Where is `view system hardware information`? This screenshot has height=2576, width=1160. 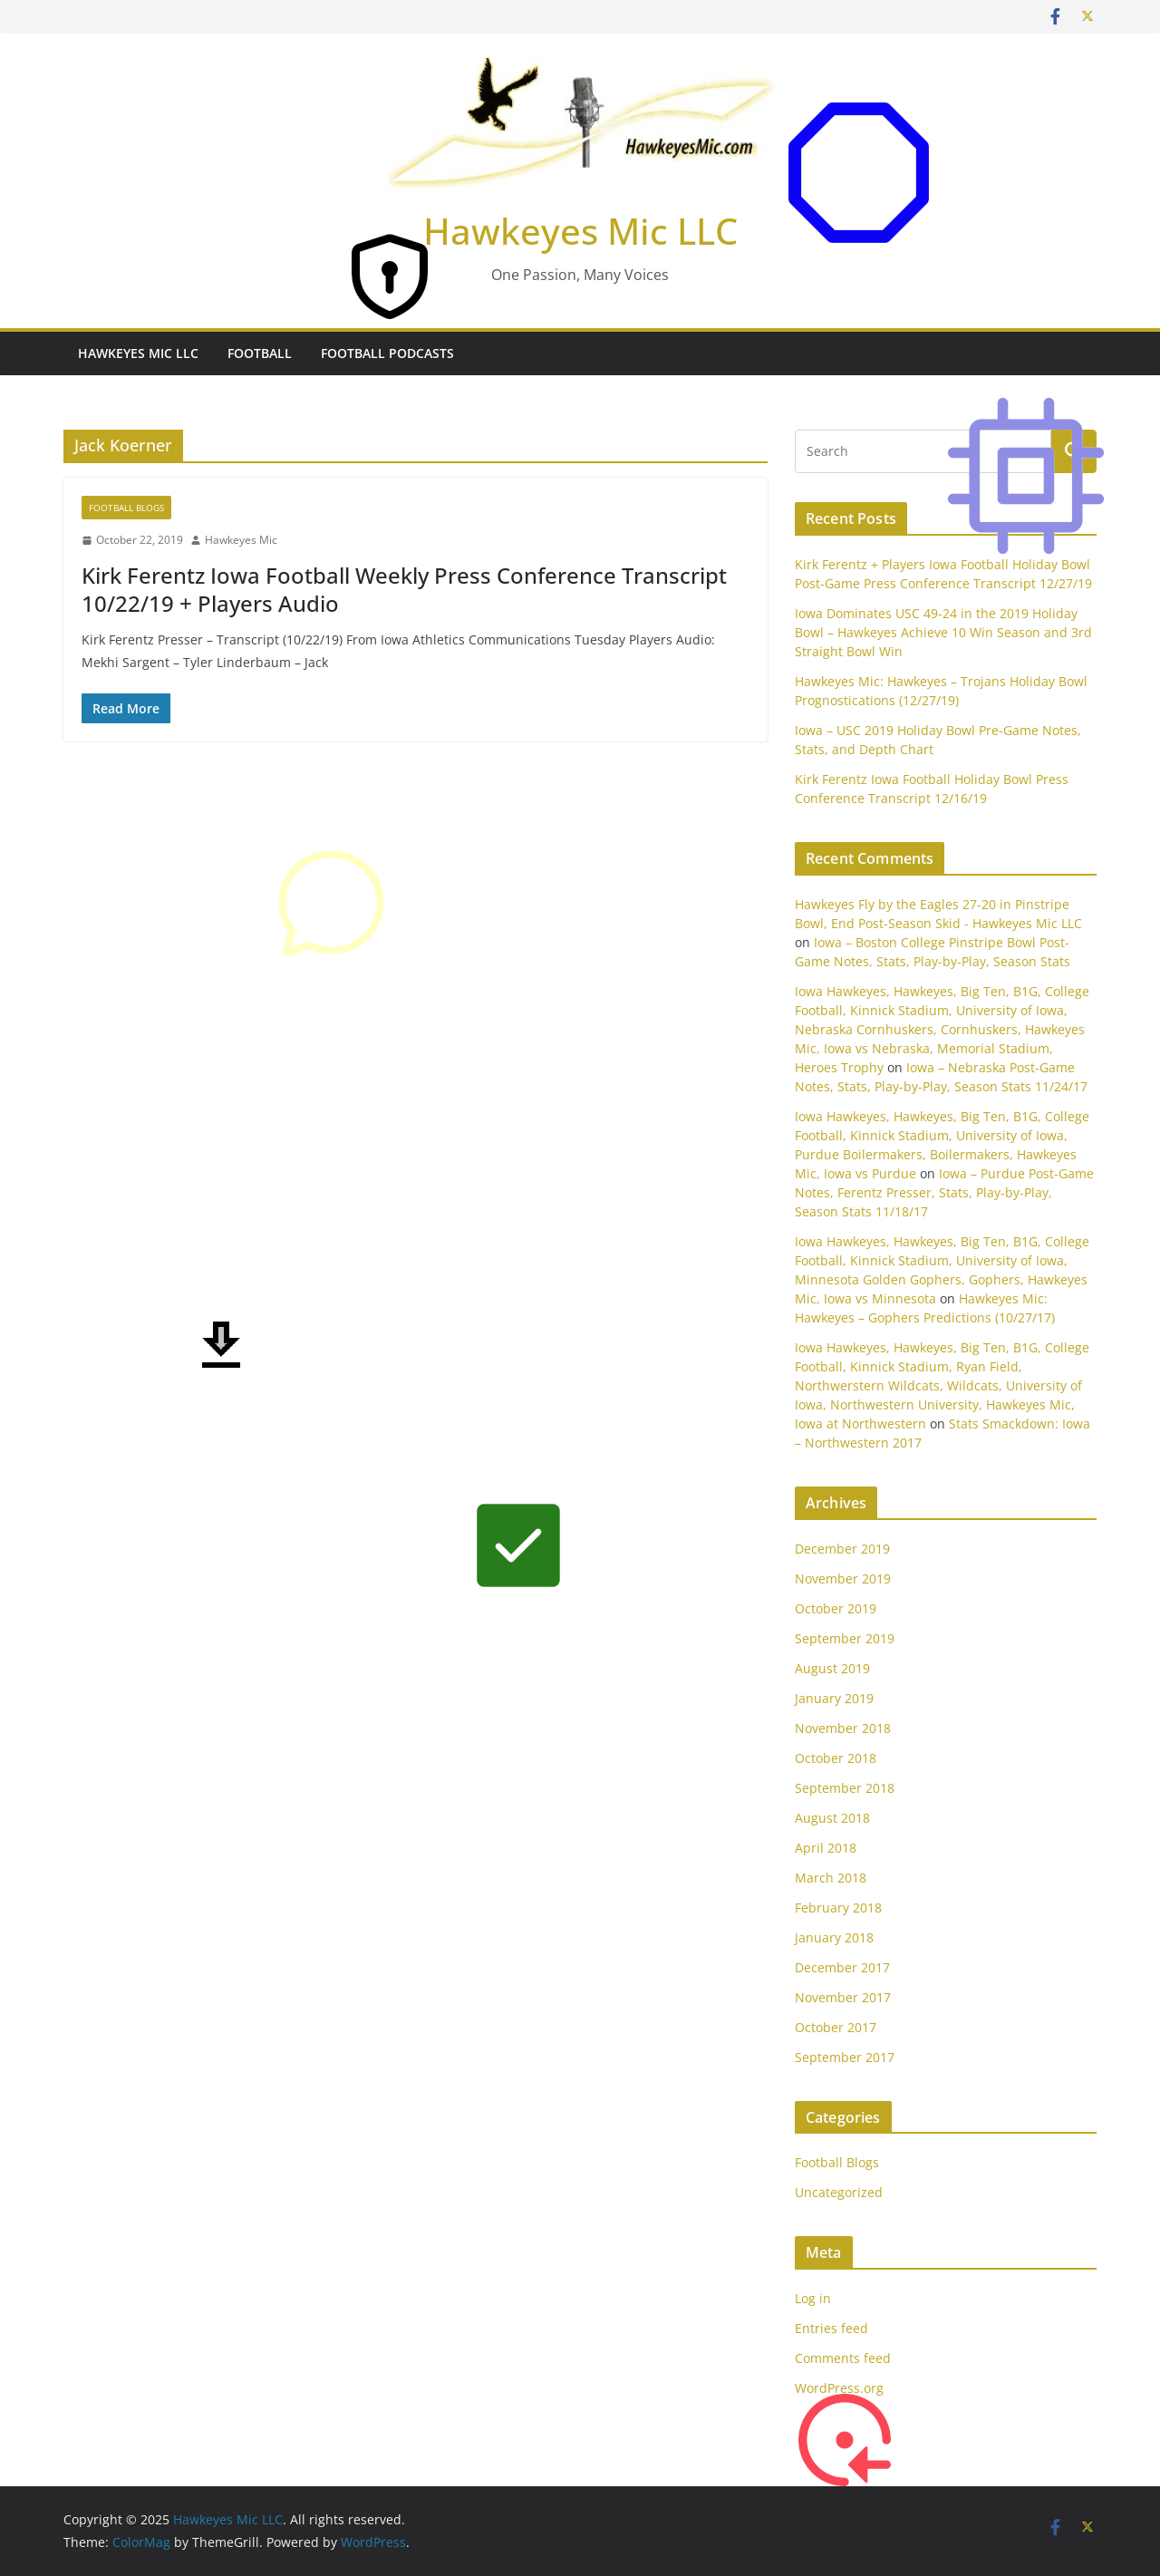
view system hardware information is located at coordinates (1026, 476).